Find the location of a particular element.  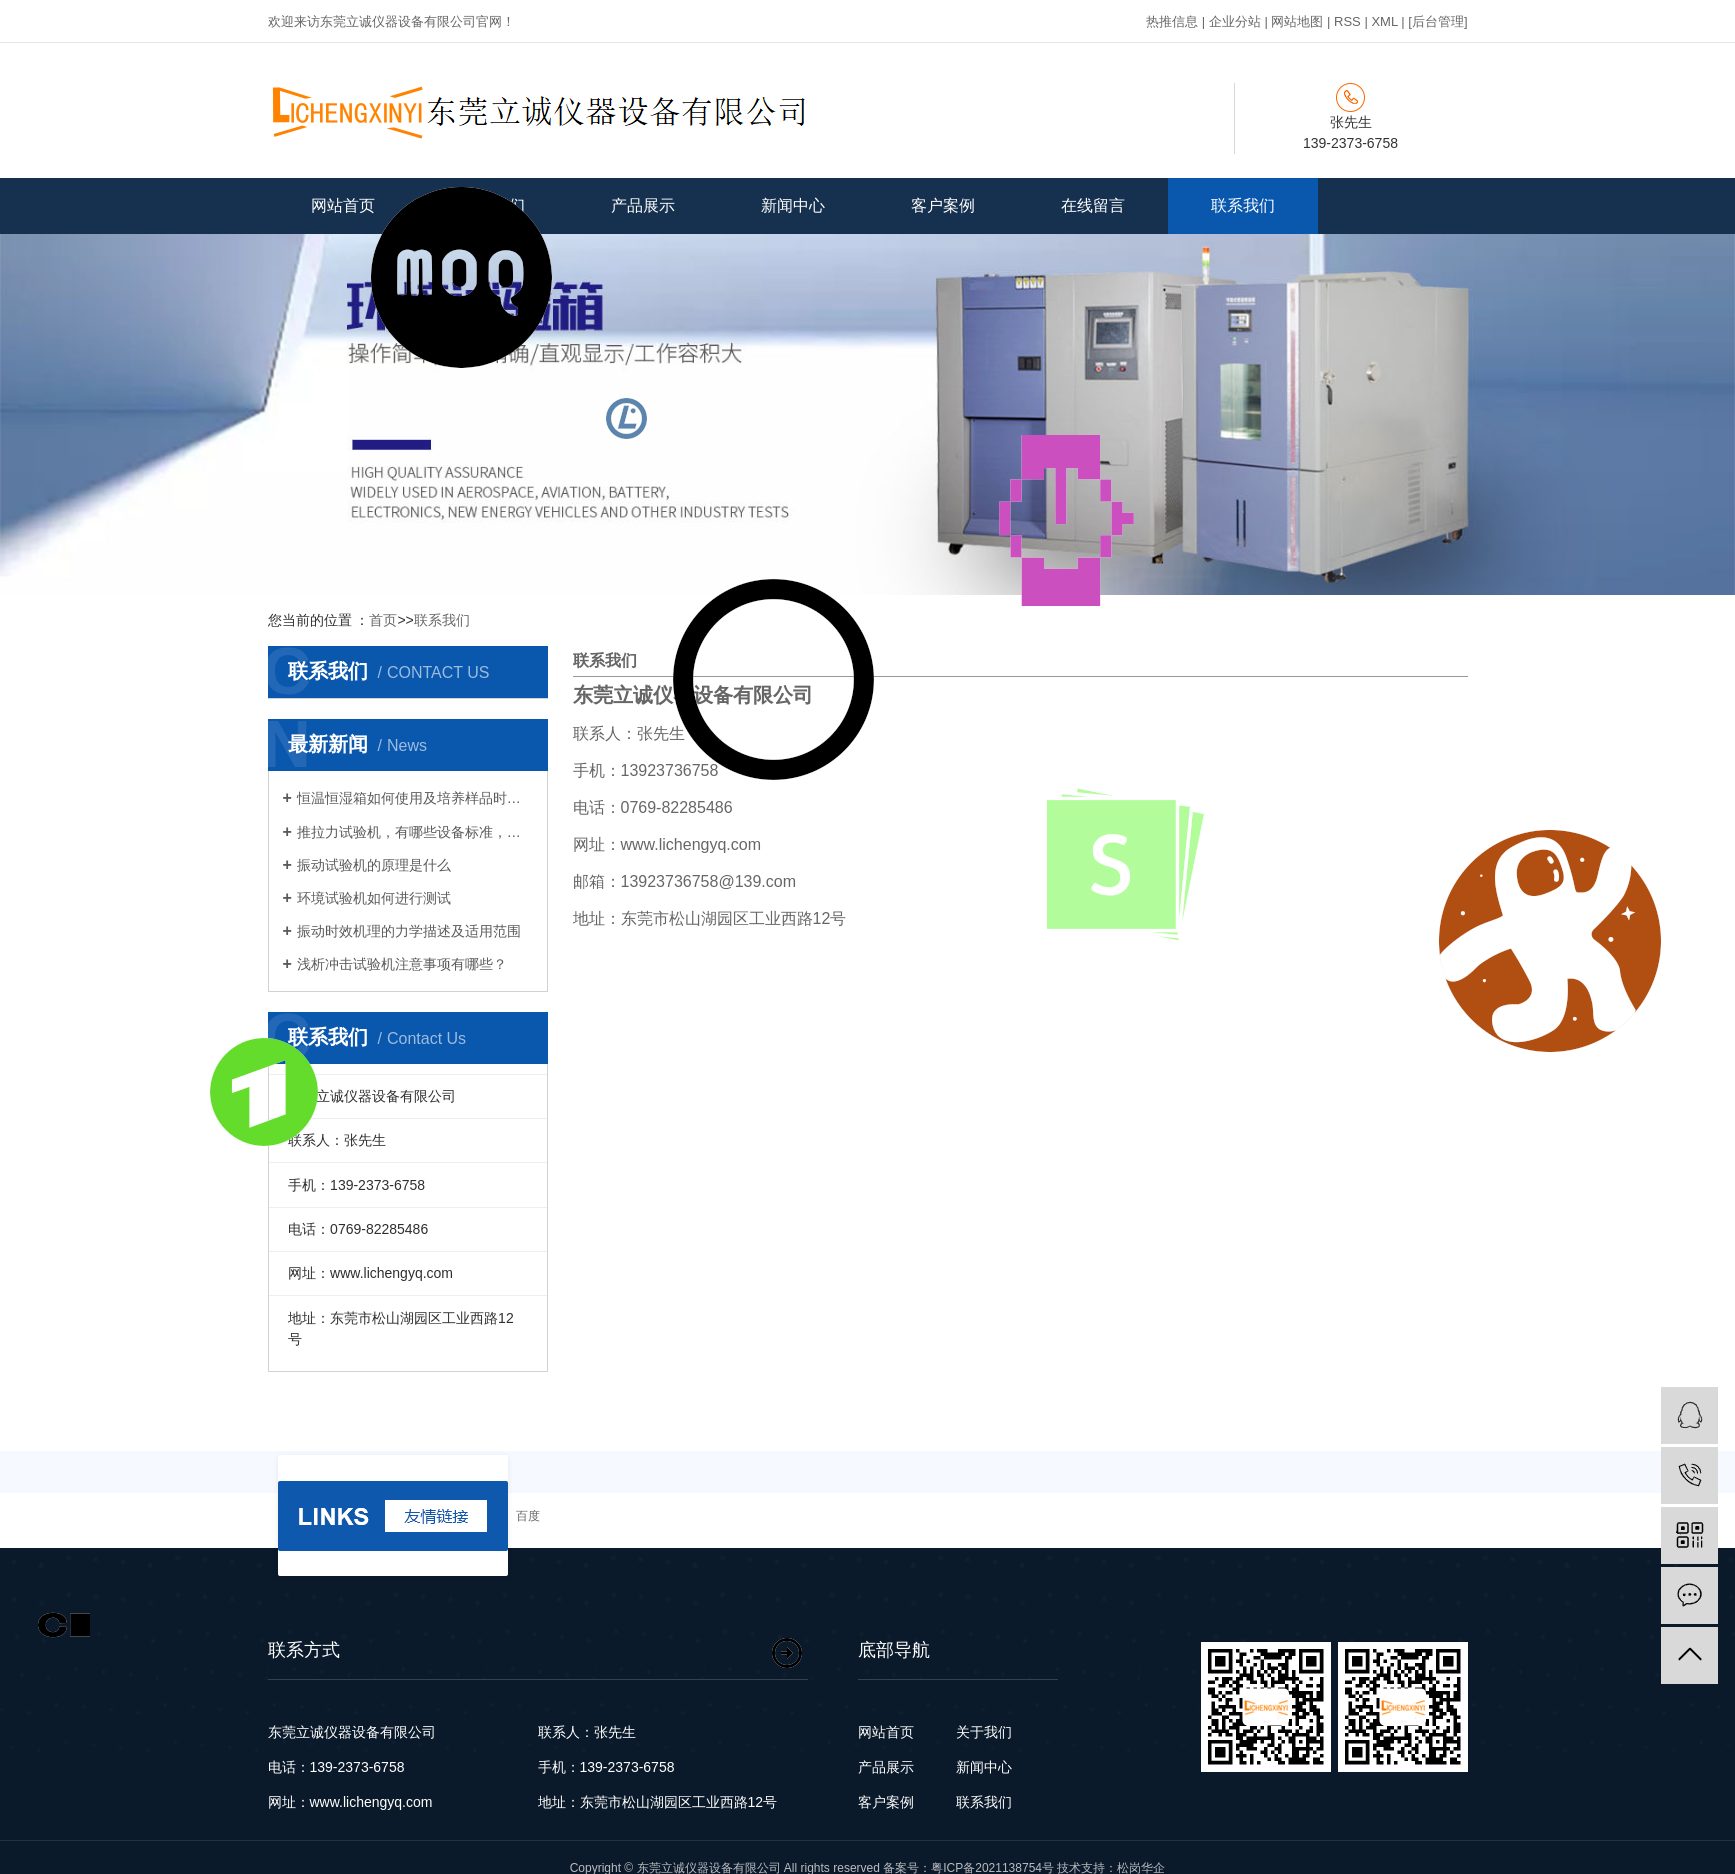

linux professional institute logo is located at coordinates (626, 418).